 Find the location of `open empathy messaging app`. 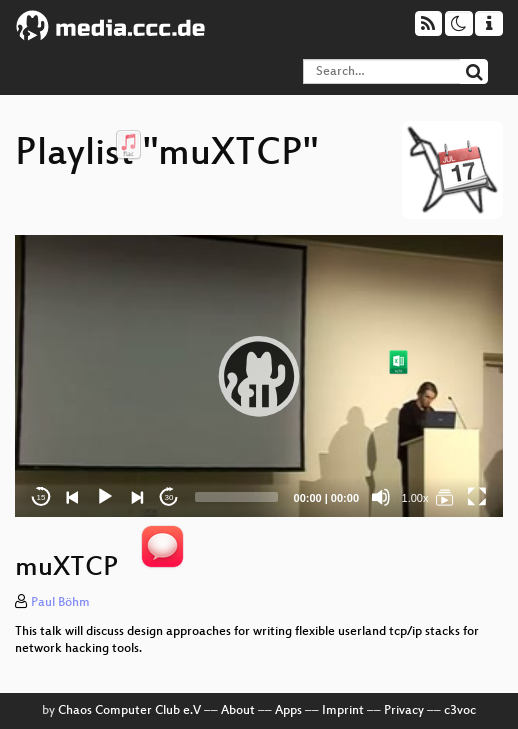

open empathy messaging app is located at coordinates (162, 546).